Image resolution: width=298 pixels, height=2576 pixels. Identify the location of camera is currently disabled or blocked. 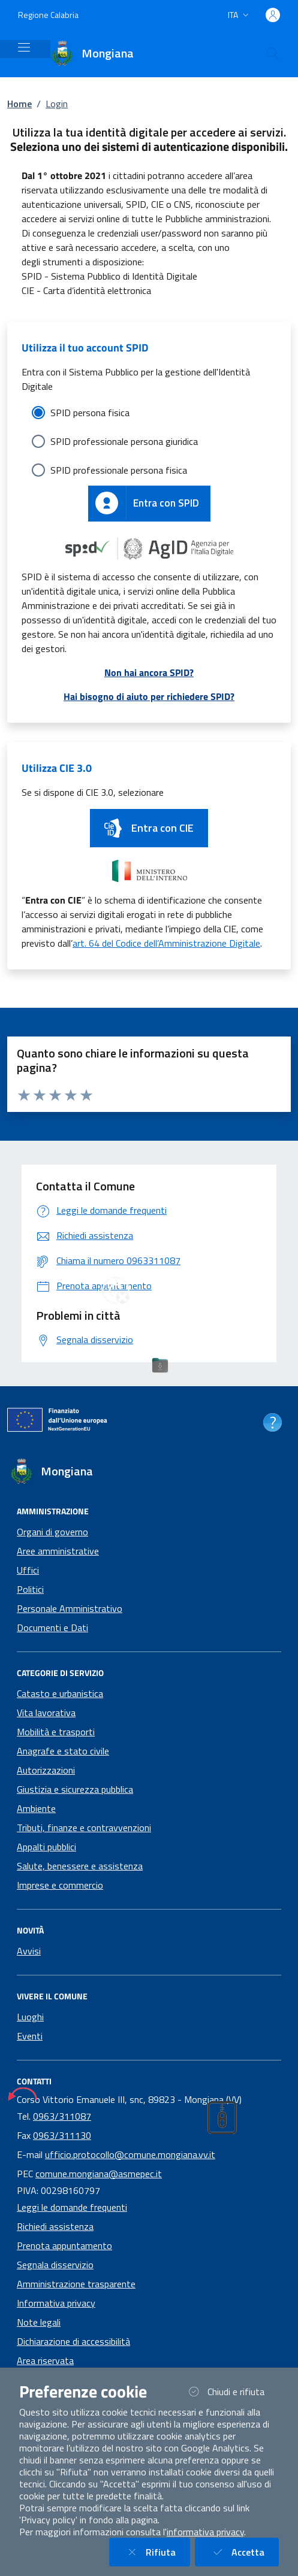
(116, 1290).